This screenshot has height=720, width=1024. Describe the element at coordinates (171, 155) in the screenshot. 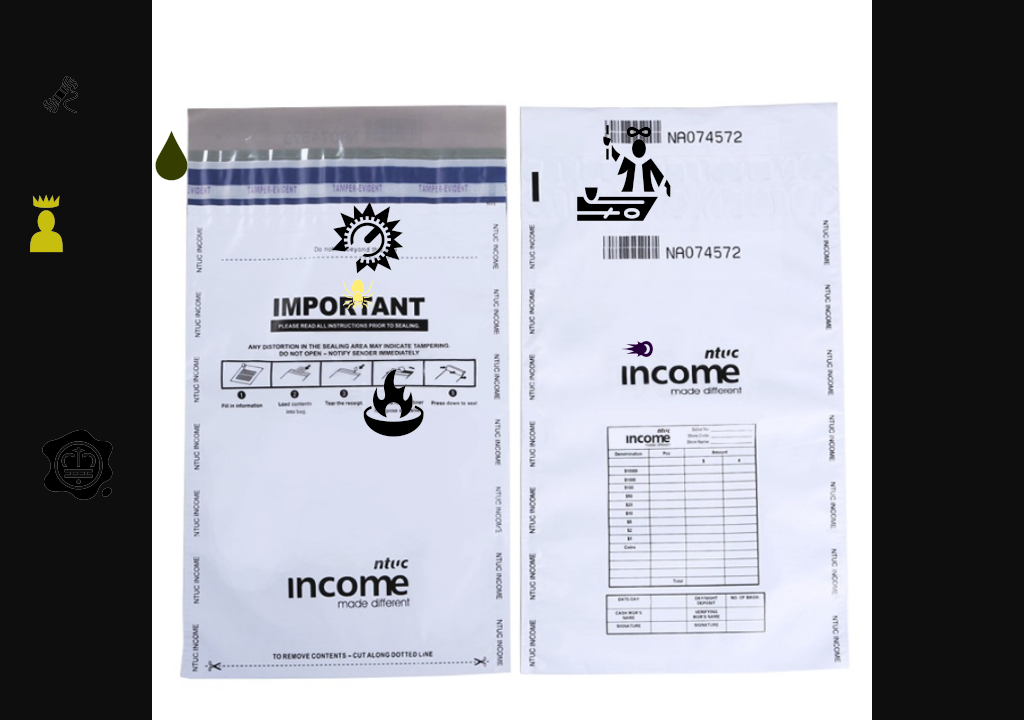

I see `indicates water or hydration level` at that location.